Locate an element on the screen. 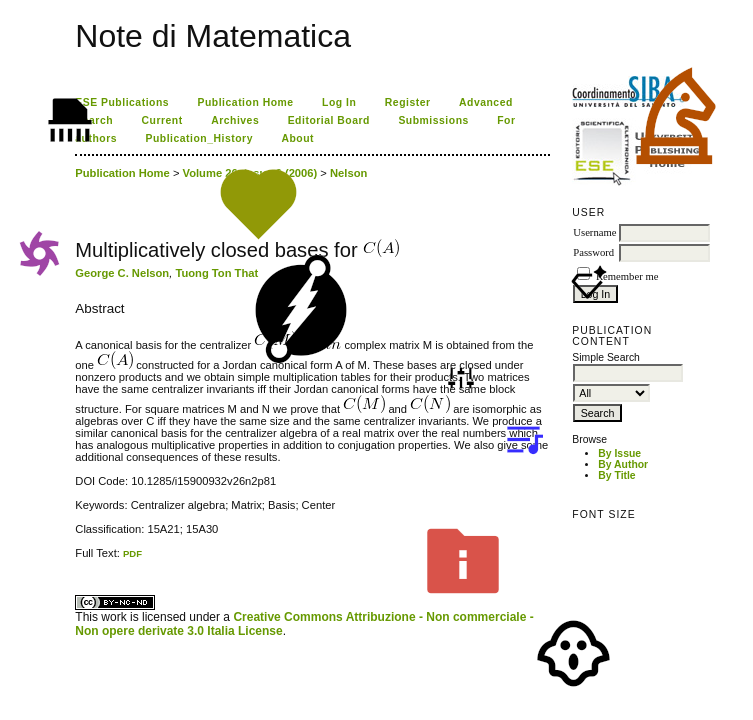 The width and height of the screenshot is (753, 720). ghost mode or incognito status indicator is located at coordinates (573, 653).